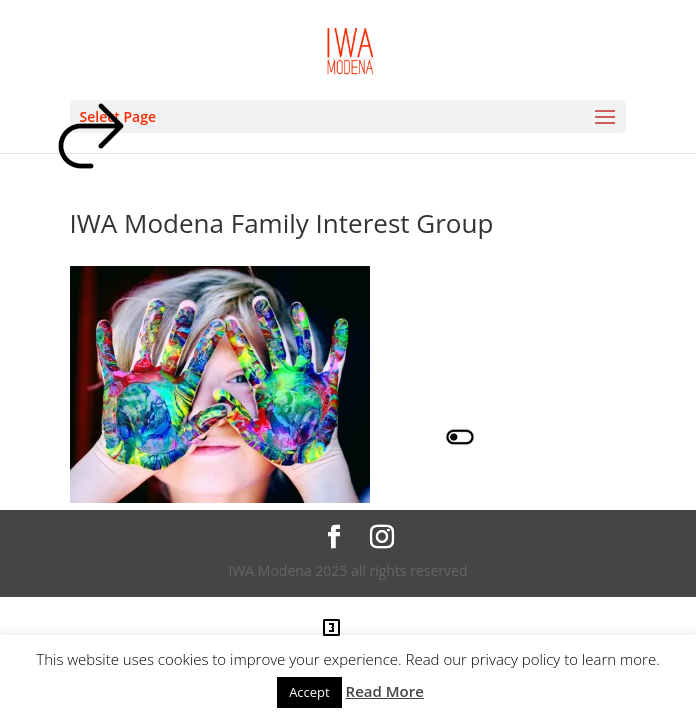  What do you see at coordinates (91, 136) in the screenshot?
I see `redo last action` at bounding box center [91, 136].